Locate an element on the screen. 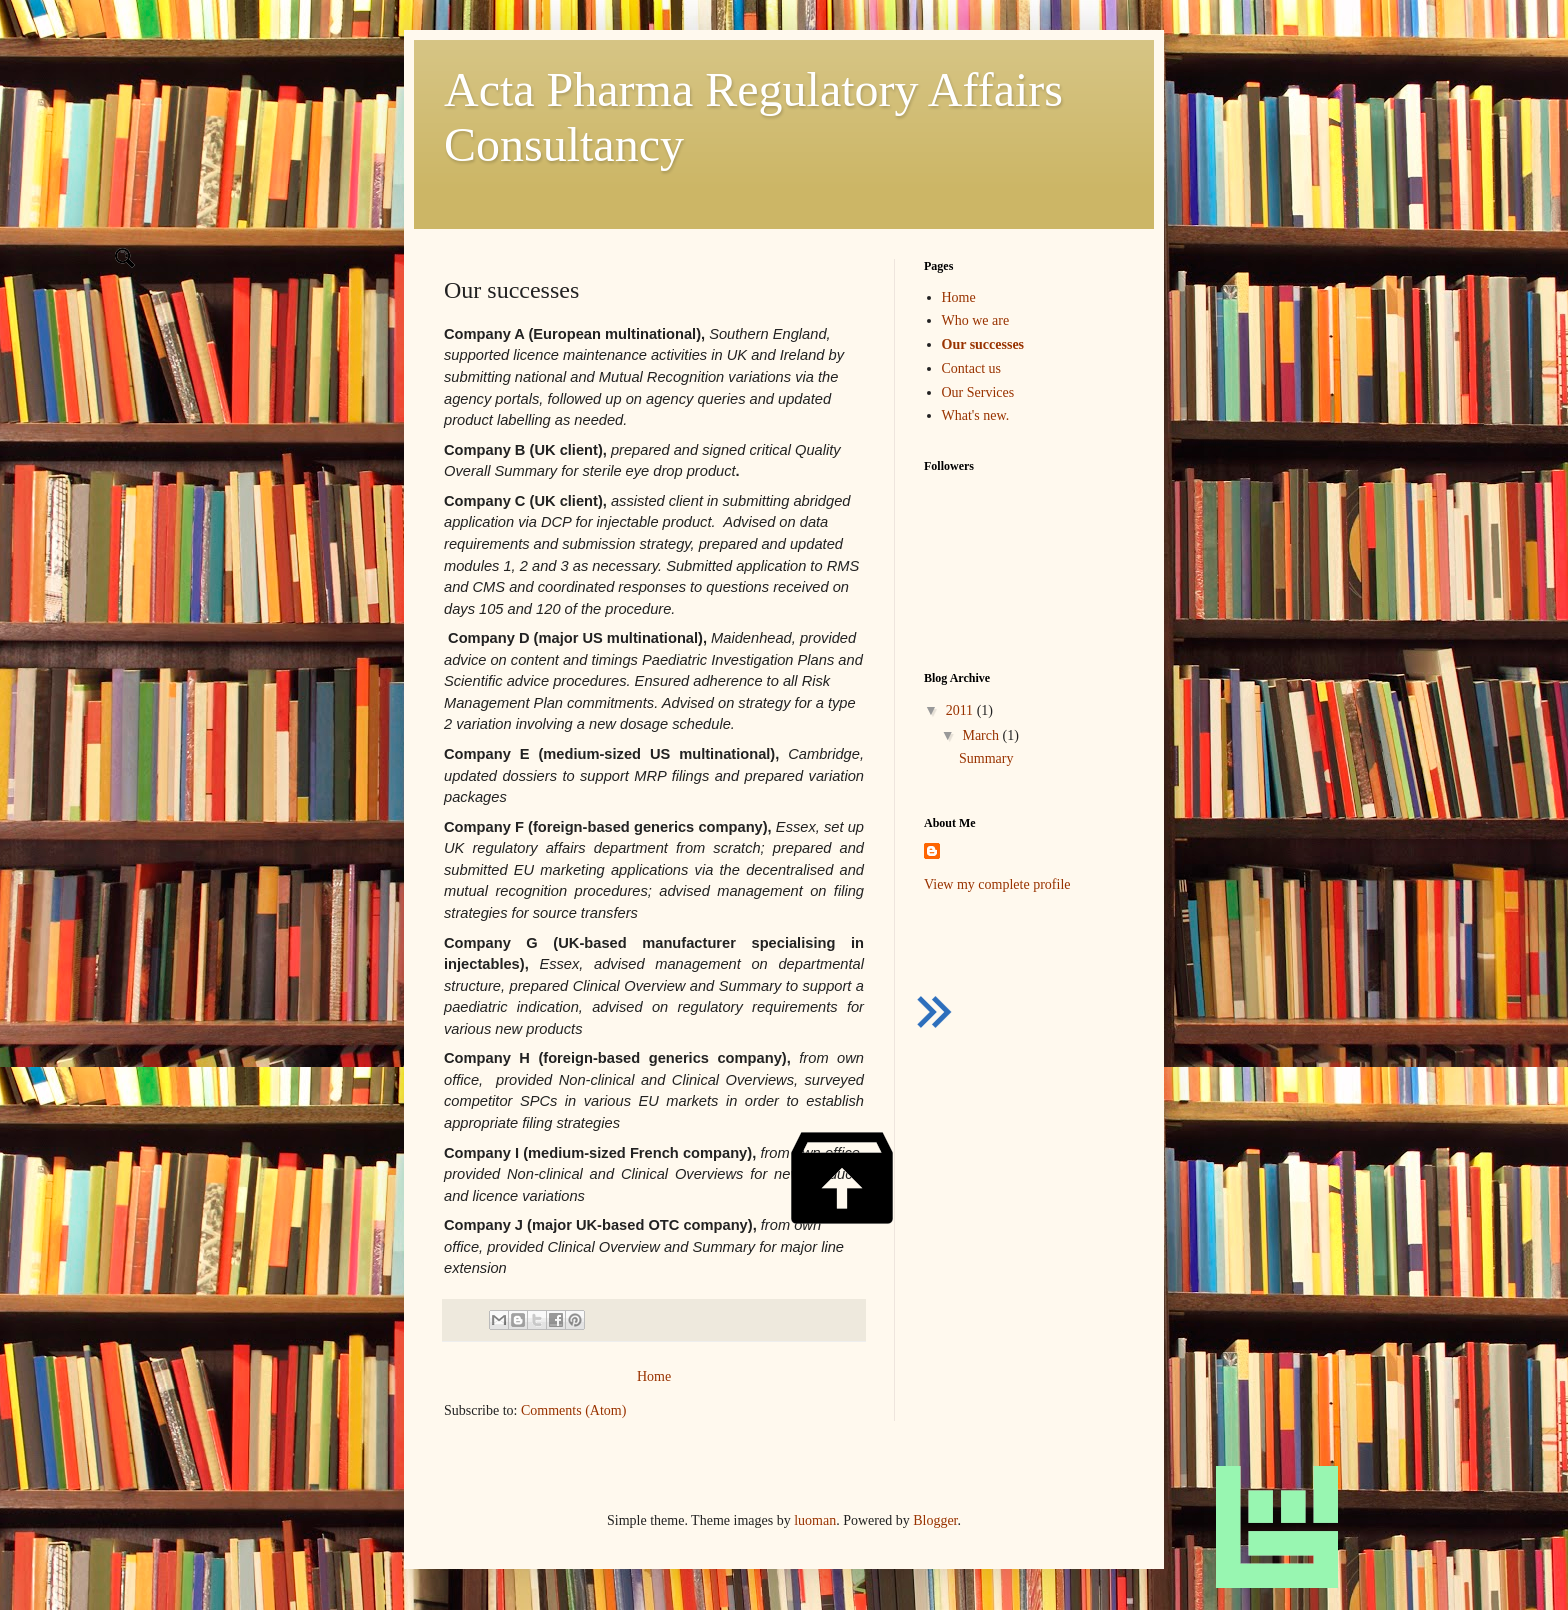 This screenshot has width=1568, height=1610. open the Bandsintown app is located at coordinates (1277, 1527).